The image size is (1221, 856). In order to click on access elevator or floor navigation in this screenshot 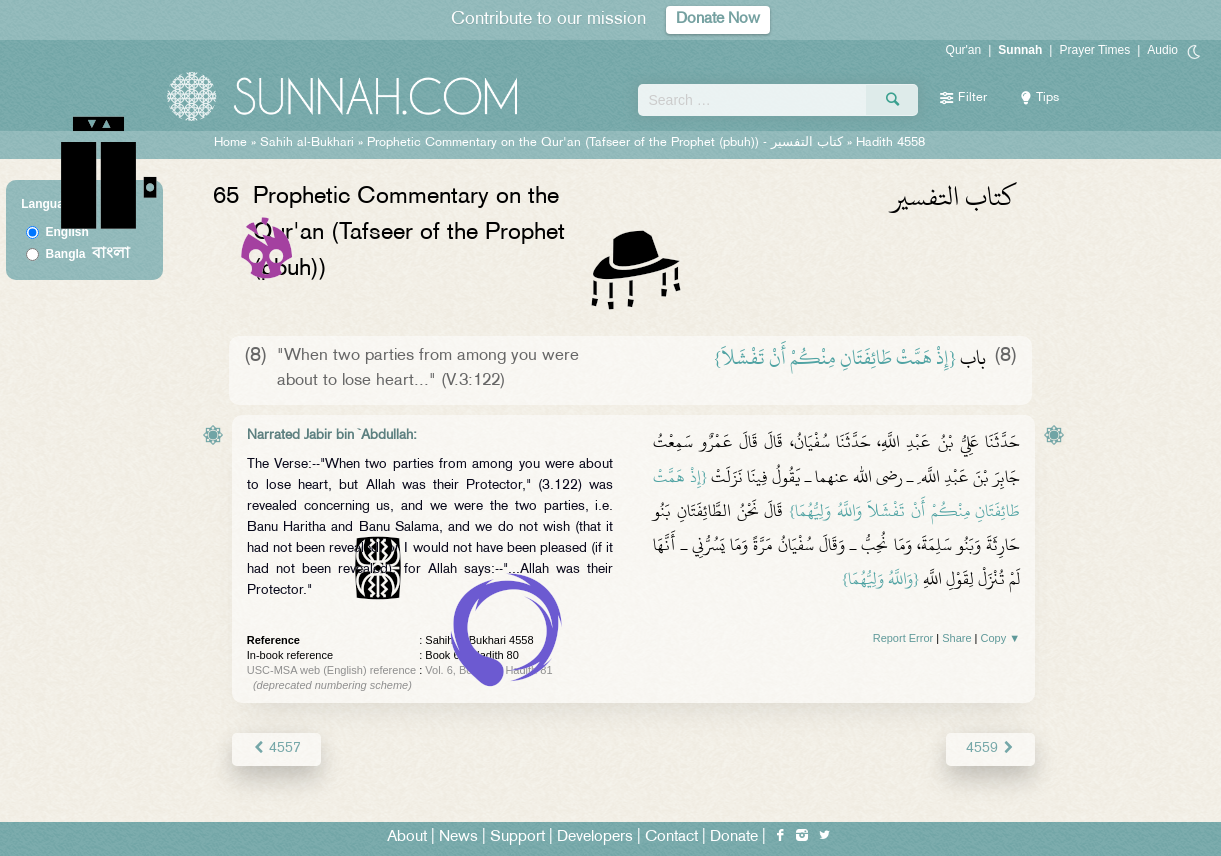, I will do `click(98, 171)`.